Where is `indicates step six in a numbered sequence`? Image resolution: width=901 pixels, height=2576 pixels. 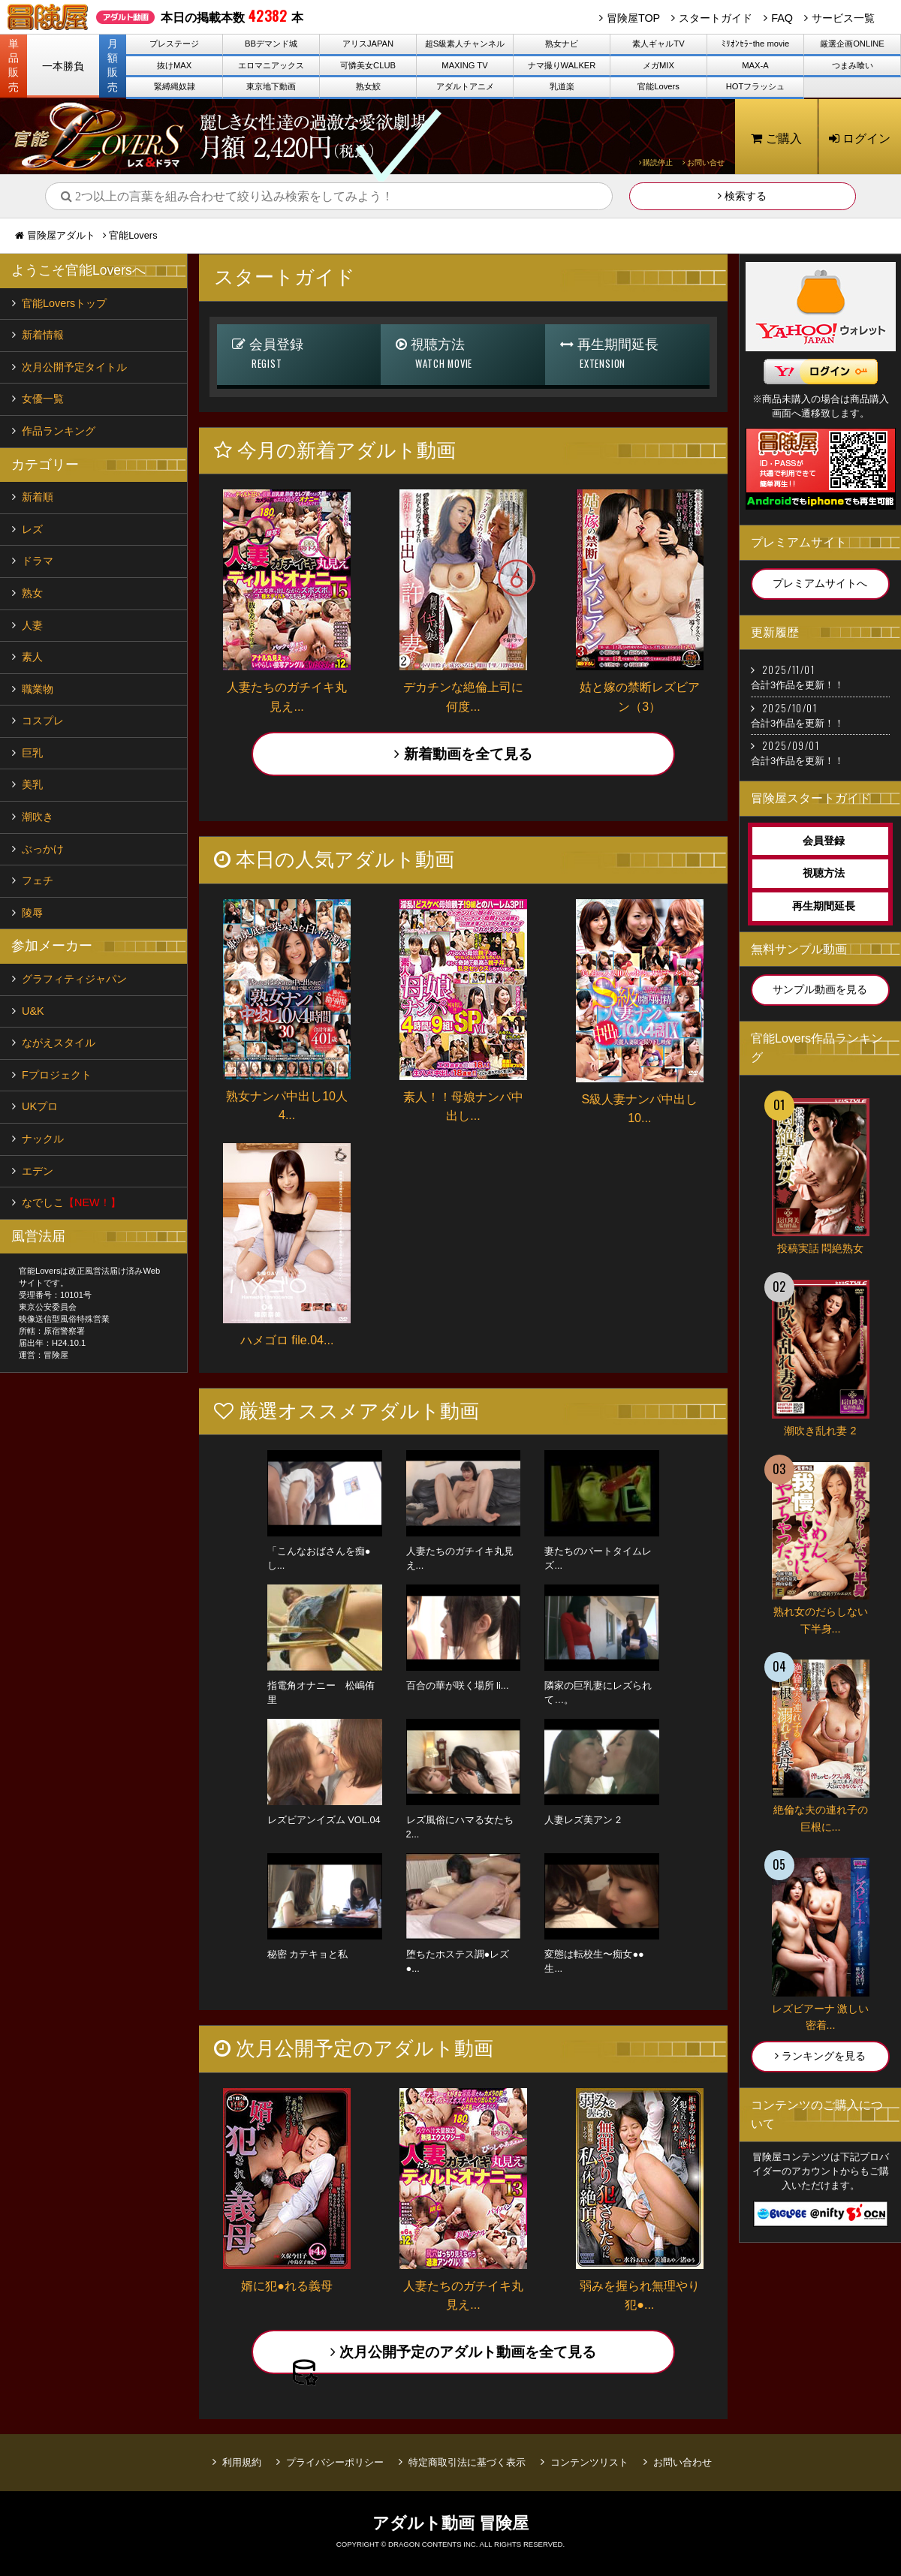
indicates step six in a numbered sequence is located at coordinates (517, 578).